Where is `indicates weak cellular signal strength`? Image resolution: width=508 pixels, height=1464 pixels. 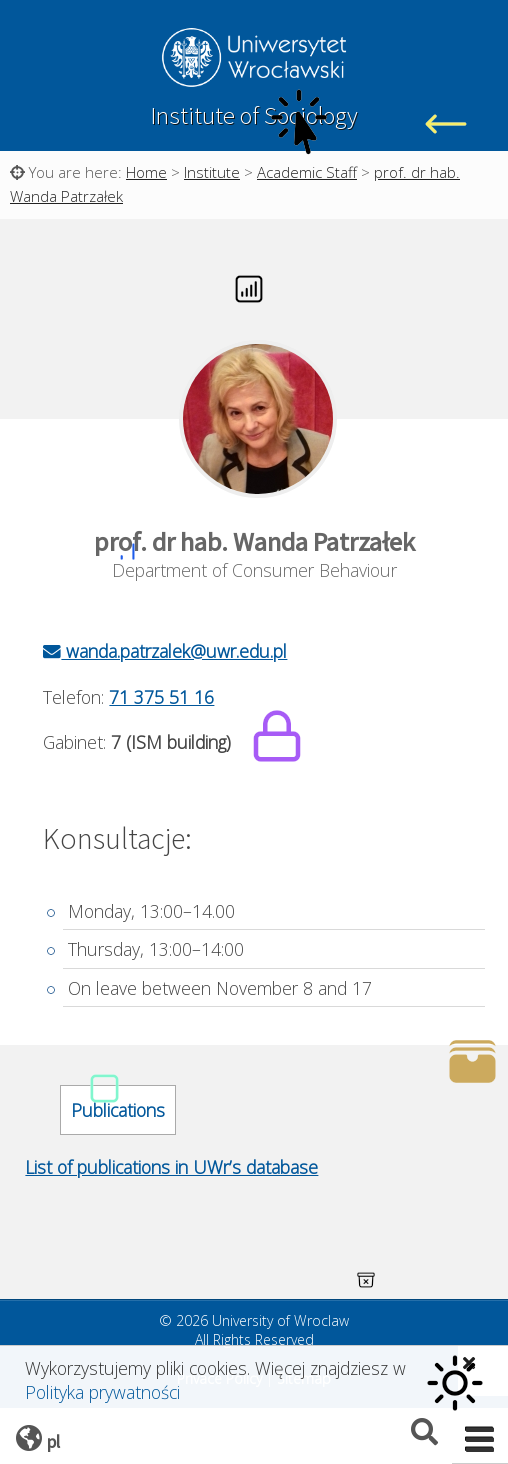 indicates weak cellular signal strength is located at coordinates (147, 537).